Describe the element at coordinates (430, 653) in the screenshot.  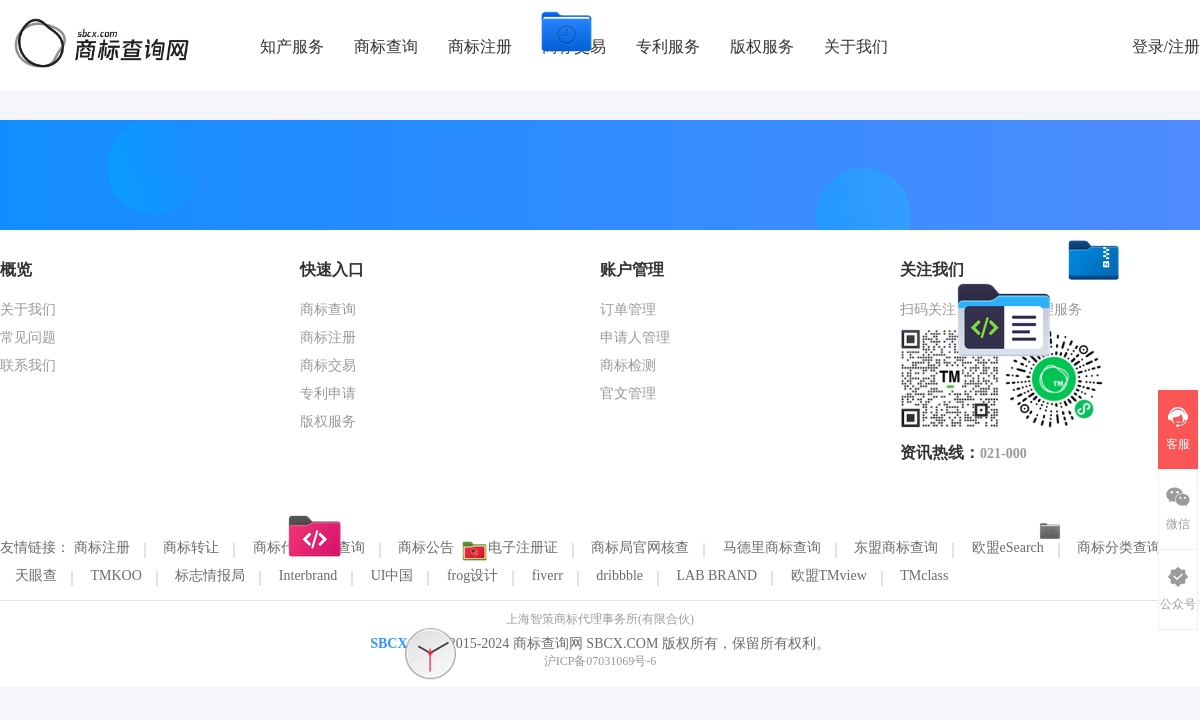
I see `access recently opened files and folders` at that location.